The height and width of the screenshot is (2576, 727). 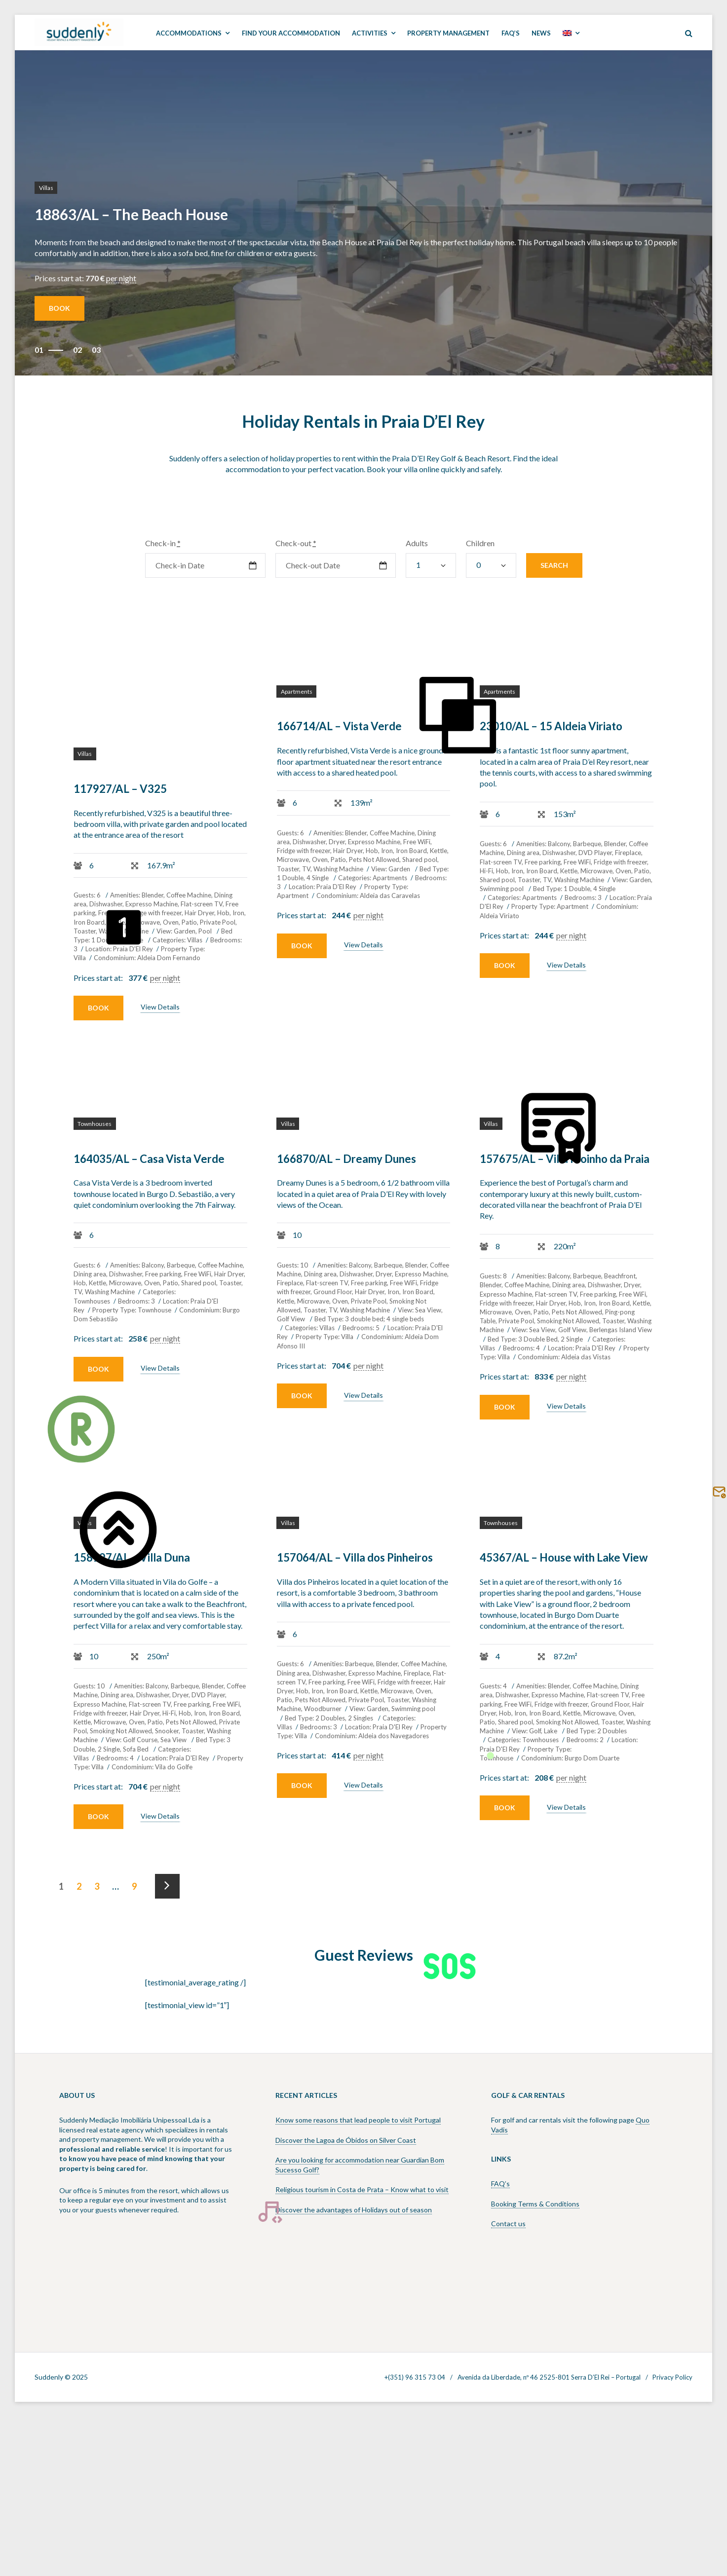 I want to click on no wifi signal available, so click(x=490, y=1734).